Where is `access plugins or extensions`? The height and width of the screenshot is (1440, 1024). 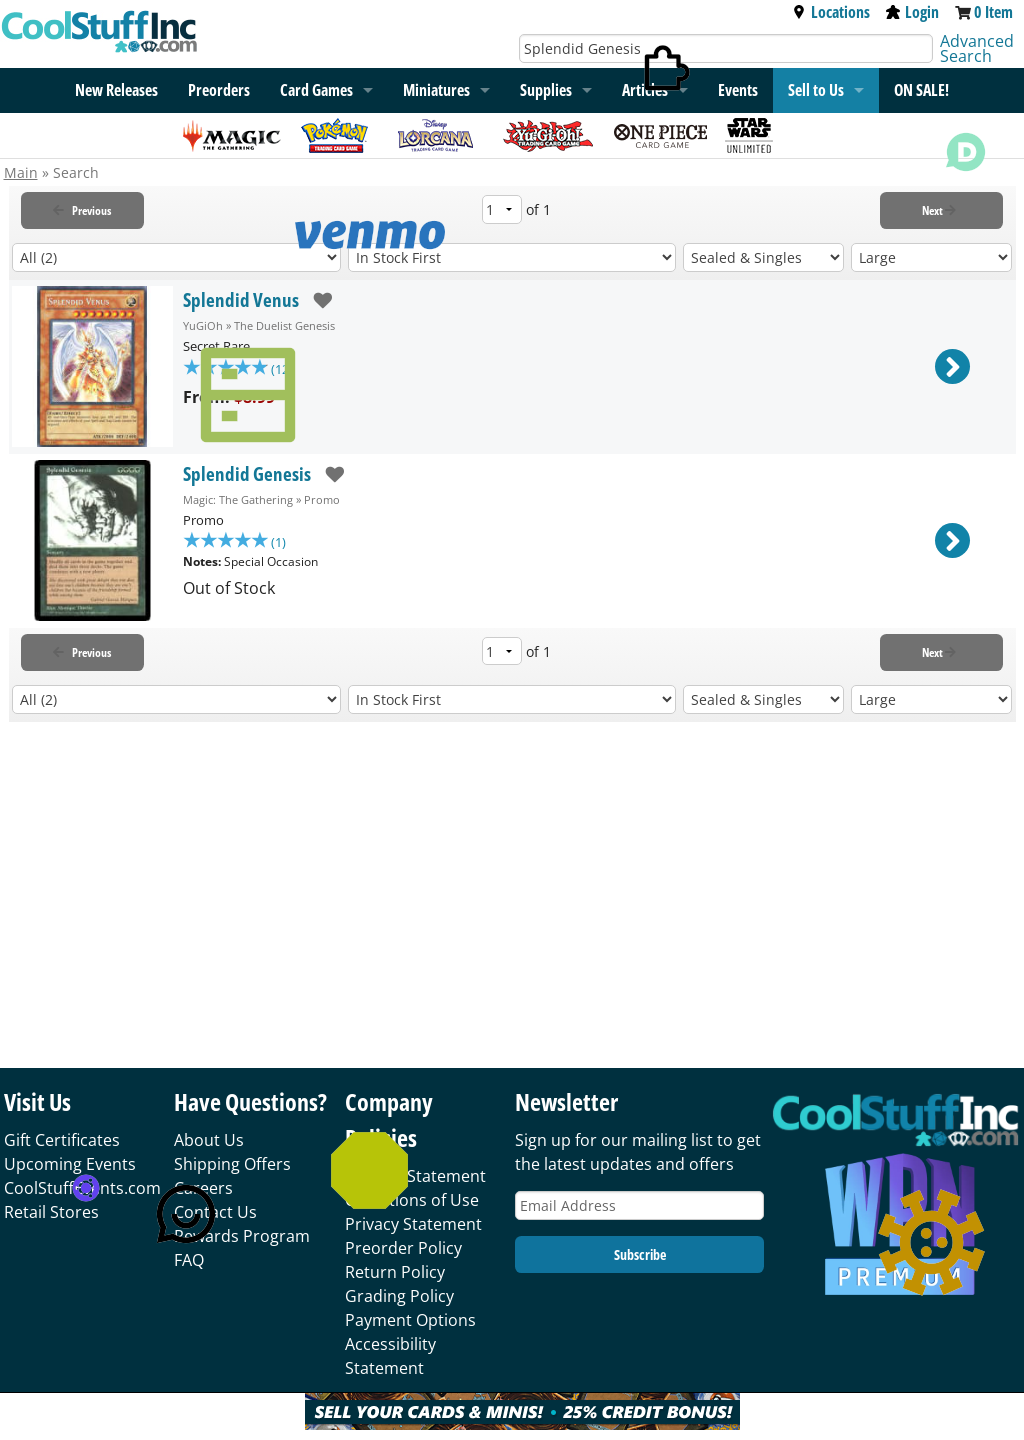
access plugins or extensions is located at coordinates (665, 70).